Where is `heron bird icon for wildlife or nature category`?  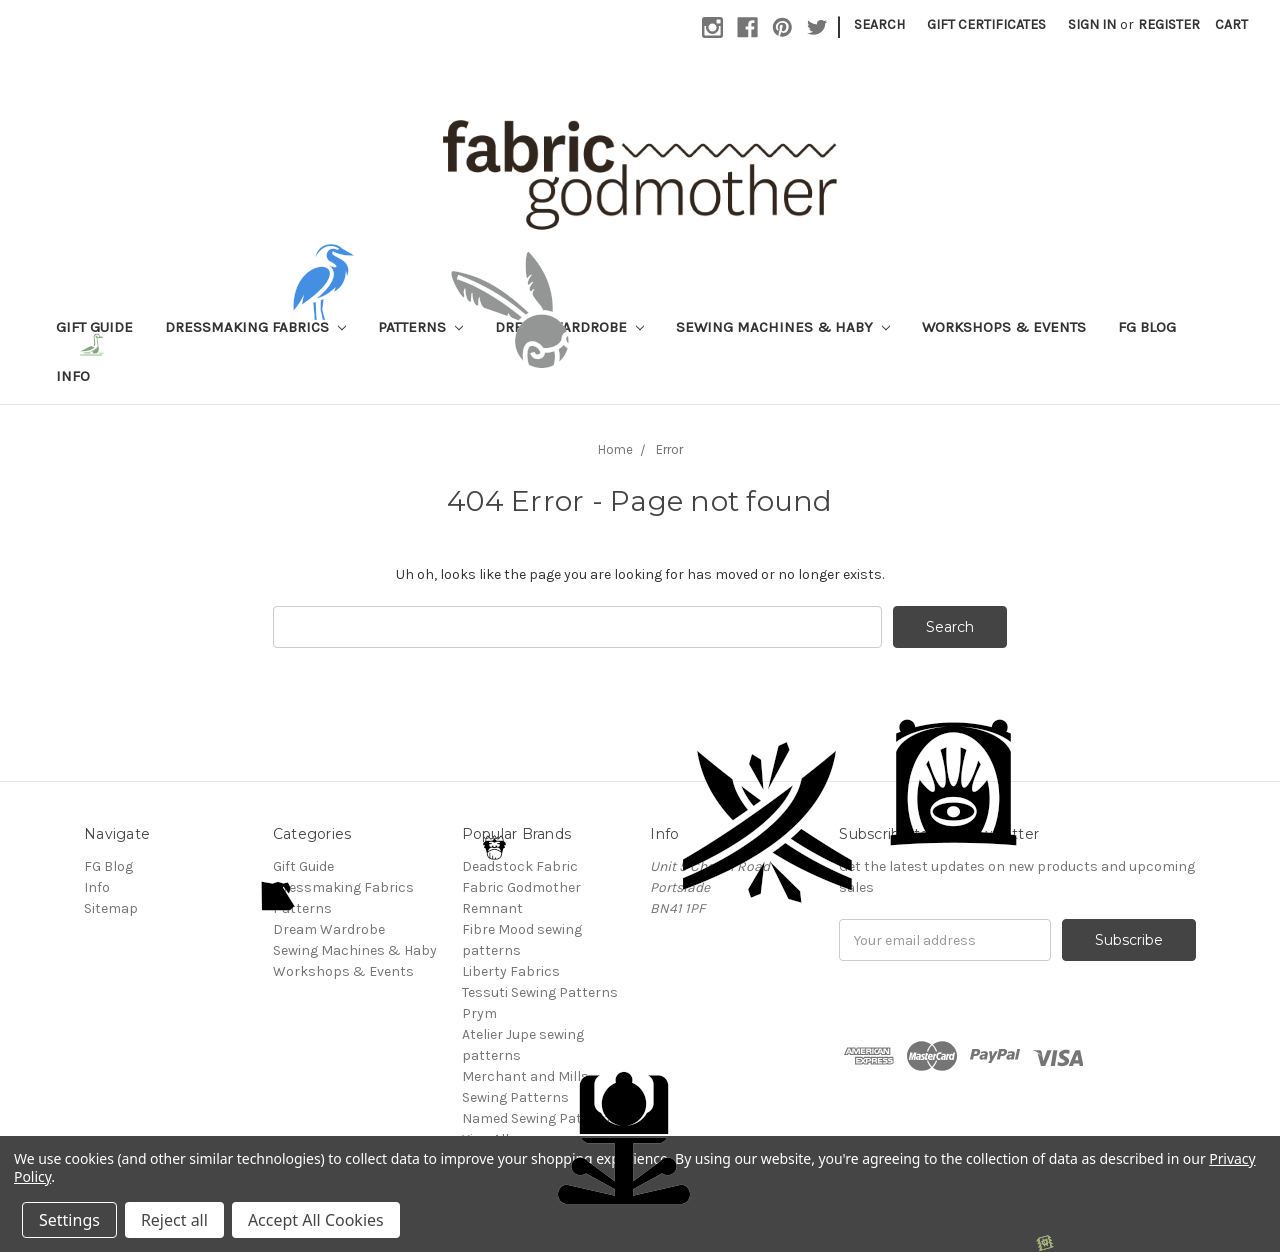 heron bird icon for wildlife or nature category is located at coordinates (324, 281).